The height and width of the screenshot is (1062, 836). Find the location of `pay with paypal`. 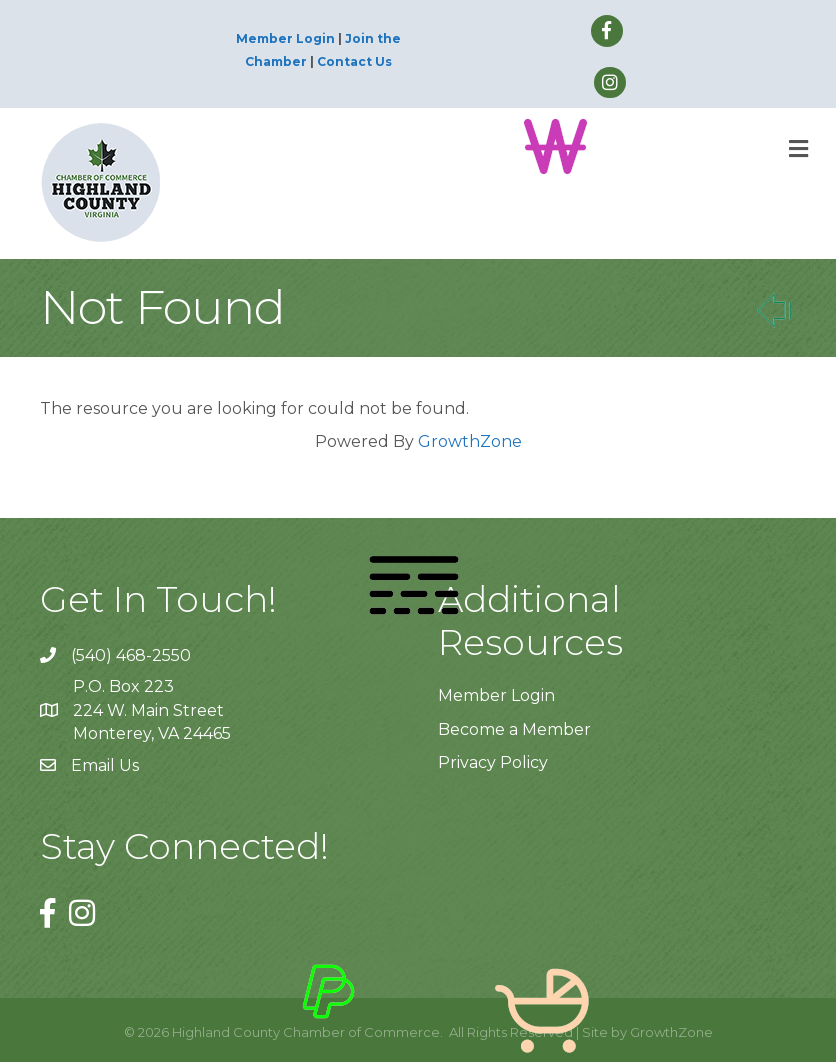

pay with paypal is located at coordinates (327, 991).